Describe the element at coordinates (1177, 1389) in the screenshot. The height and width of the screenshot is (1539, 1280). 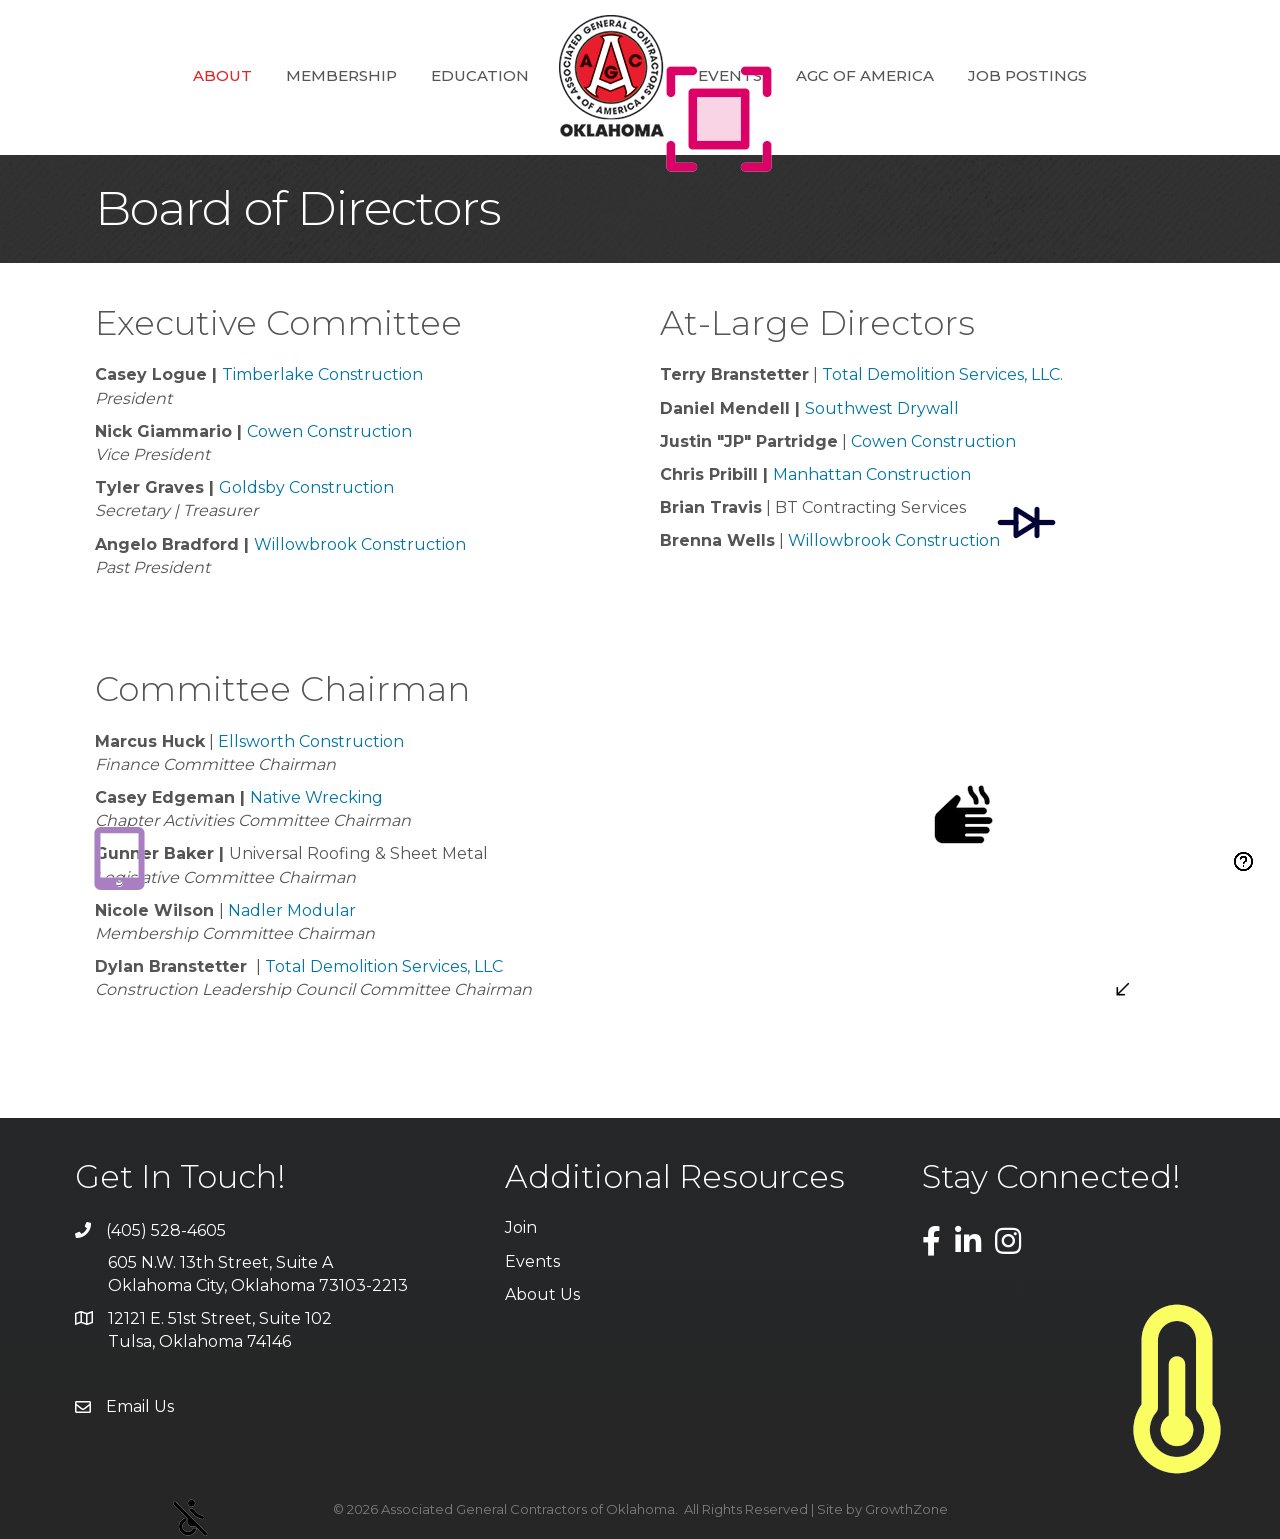
I see `view current temperature reading` at that location.